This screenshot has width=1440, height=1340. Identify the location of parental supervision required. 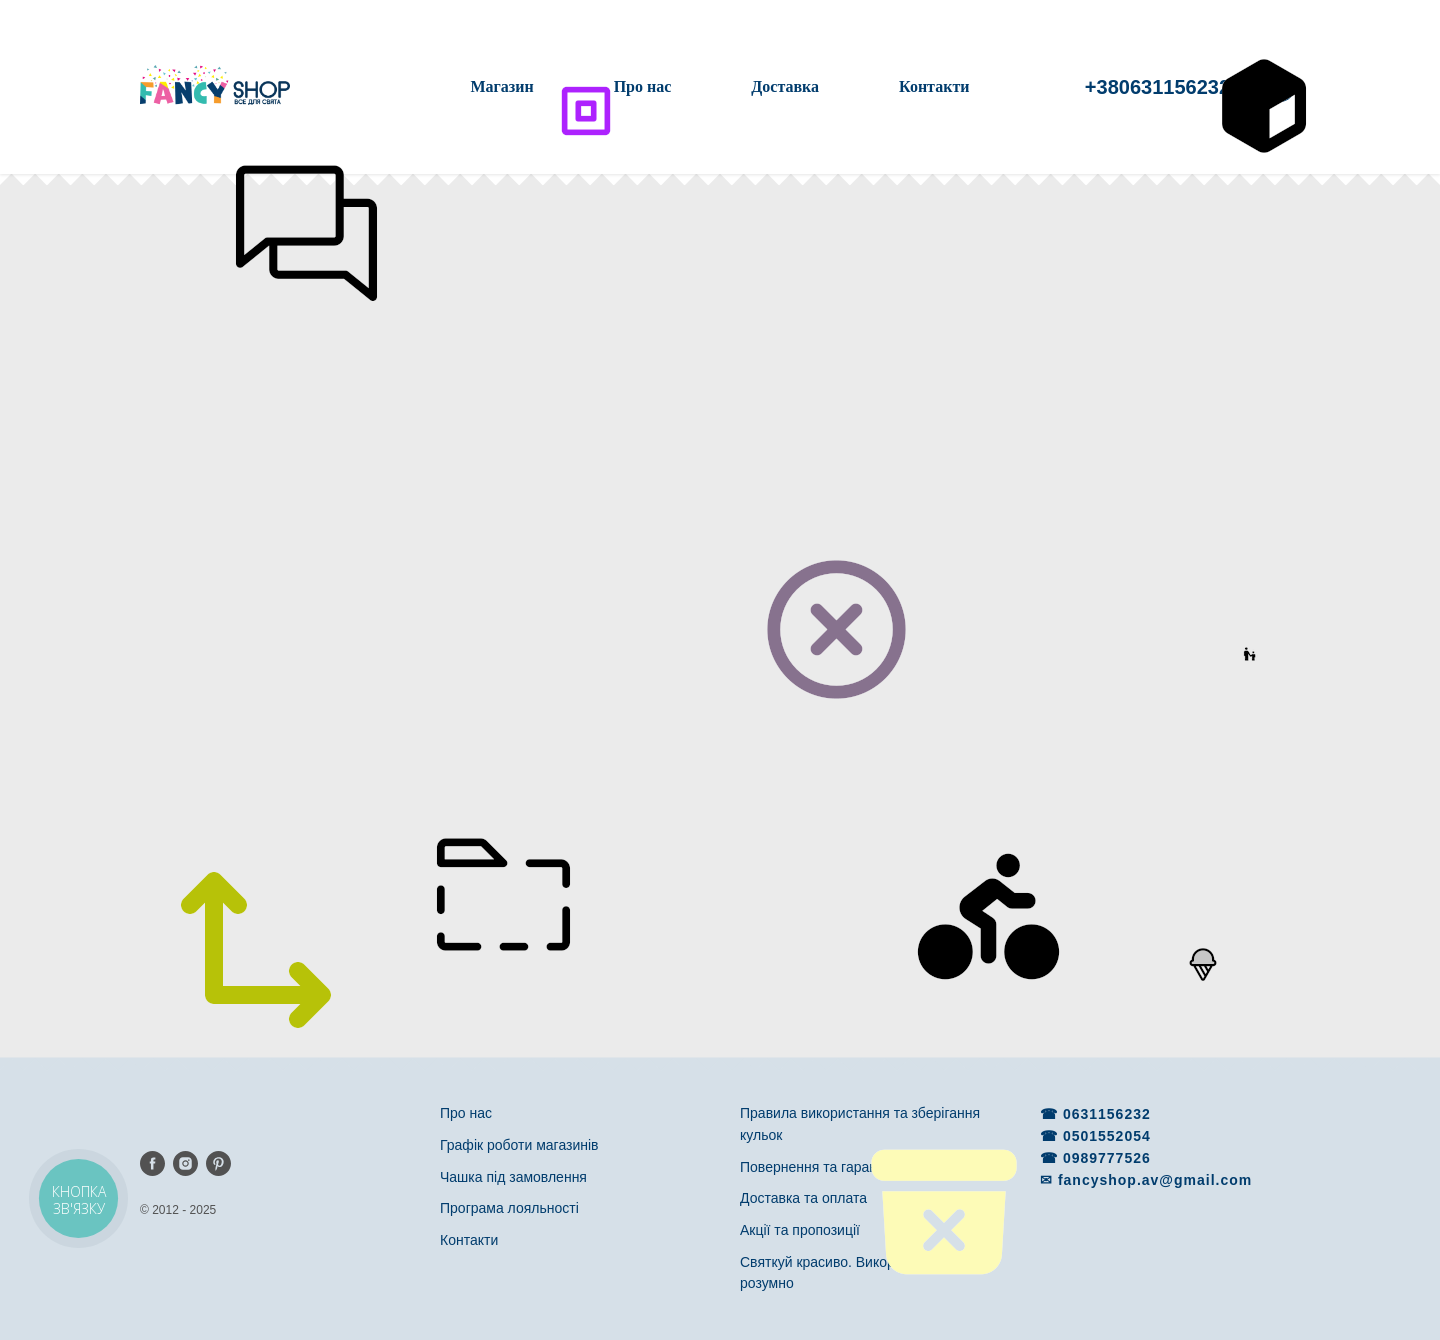
(1250, 654).